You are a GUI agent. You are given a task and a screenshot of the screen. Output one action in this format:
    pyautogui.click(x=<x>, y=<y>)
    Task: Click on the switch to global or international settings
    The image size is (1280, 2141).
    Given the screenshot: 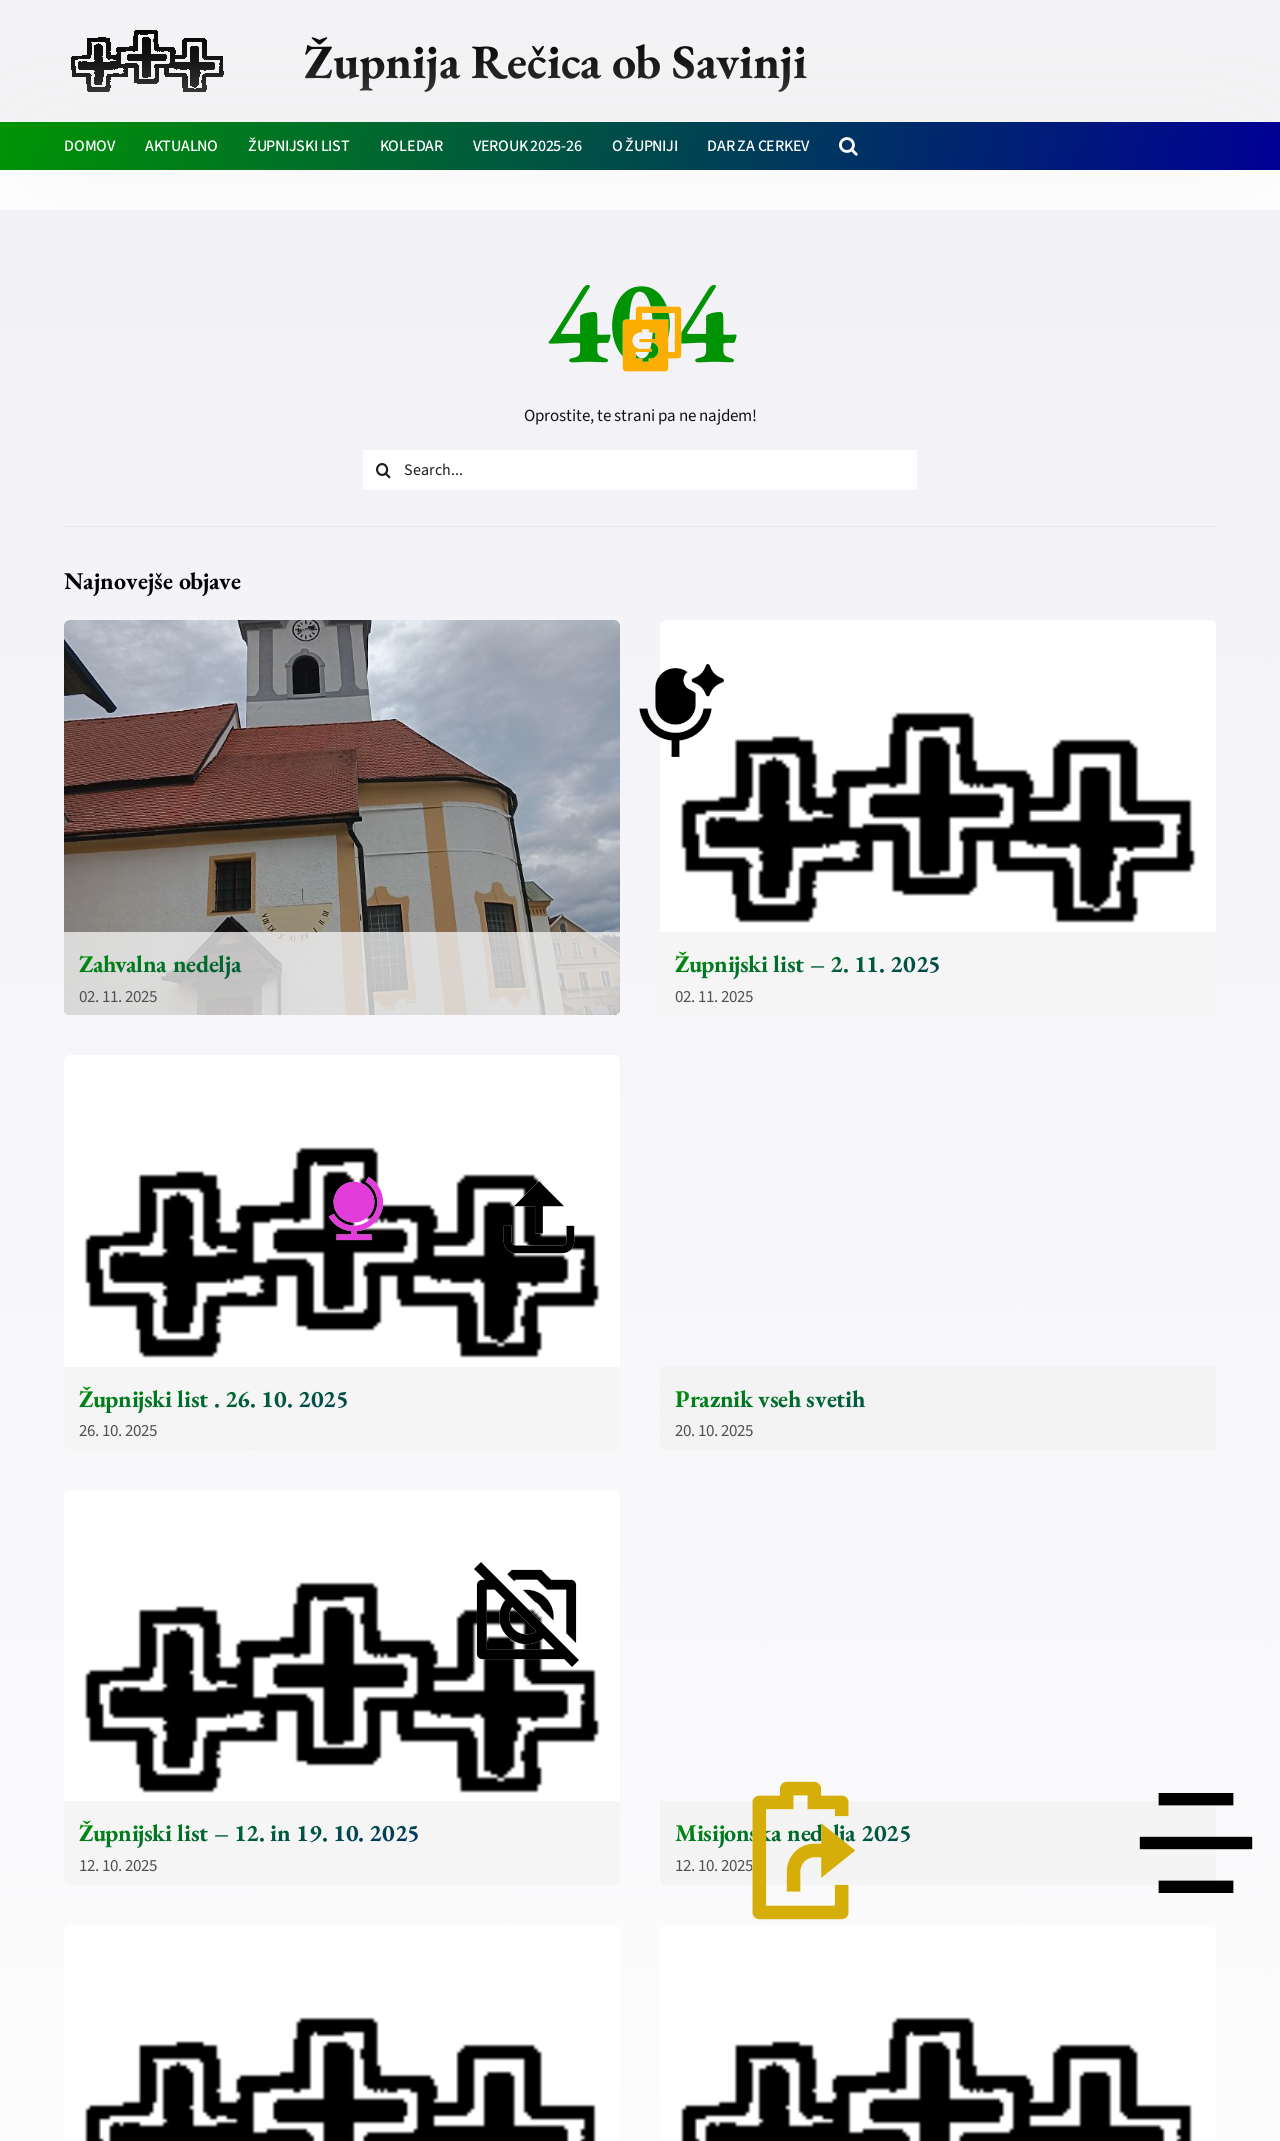 What is the action you would take?
    pyautogui.click(x=354, y=1208)
    